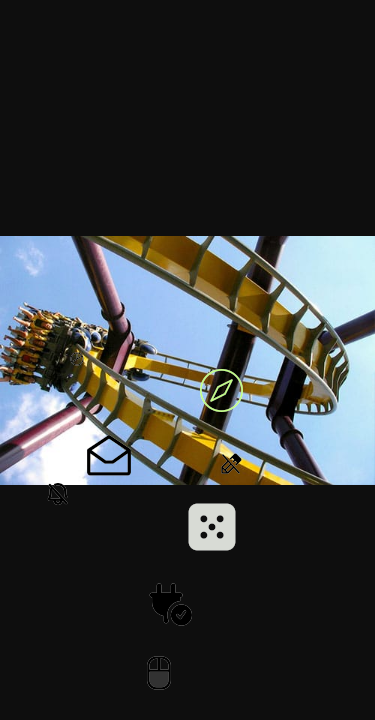 The height and width of the screenshot is (720, 375). I want to click on indicates successful connection or power status, so click(168, 604).